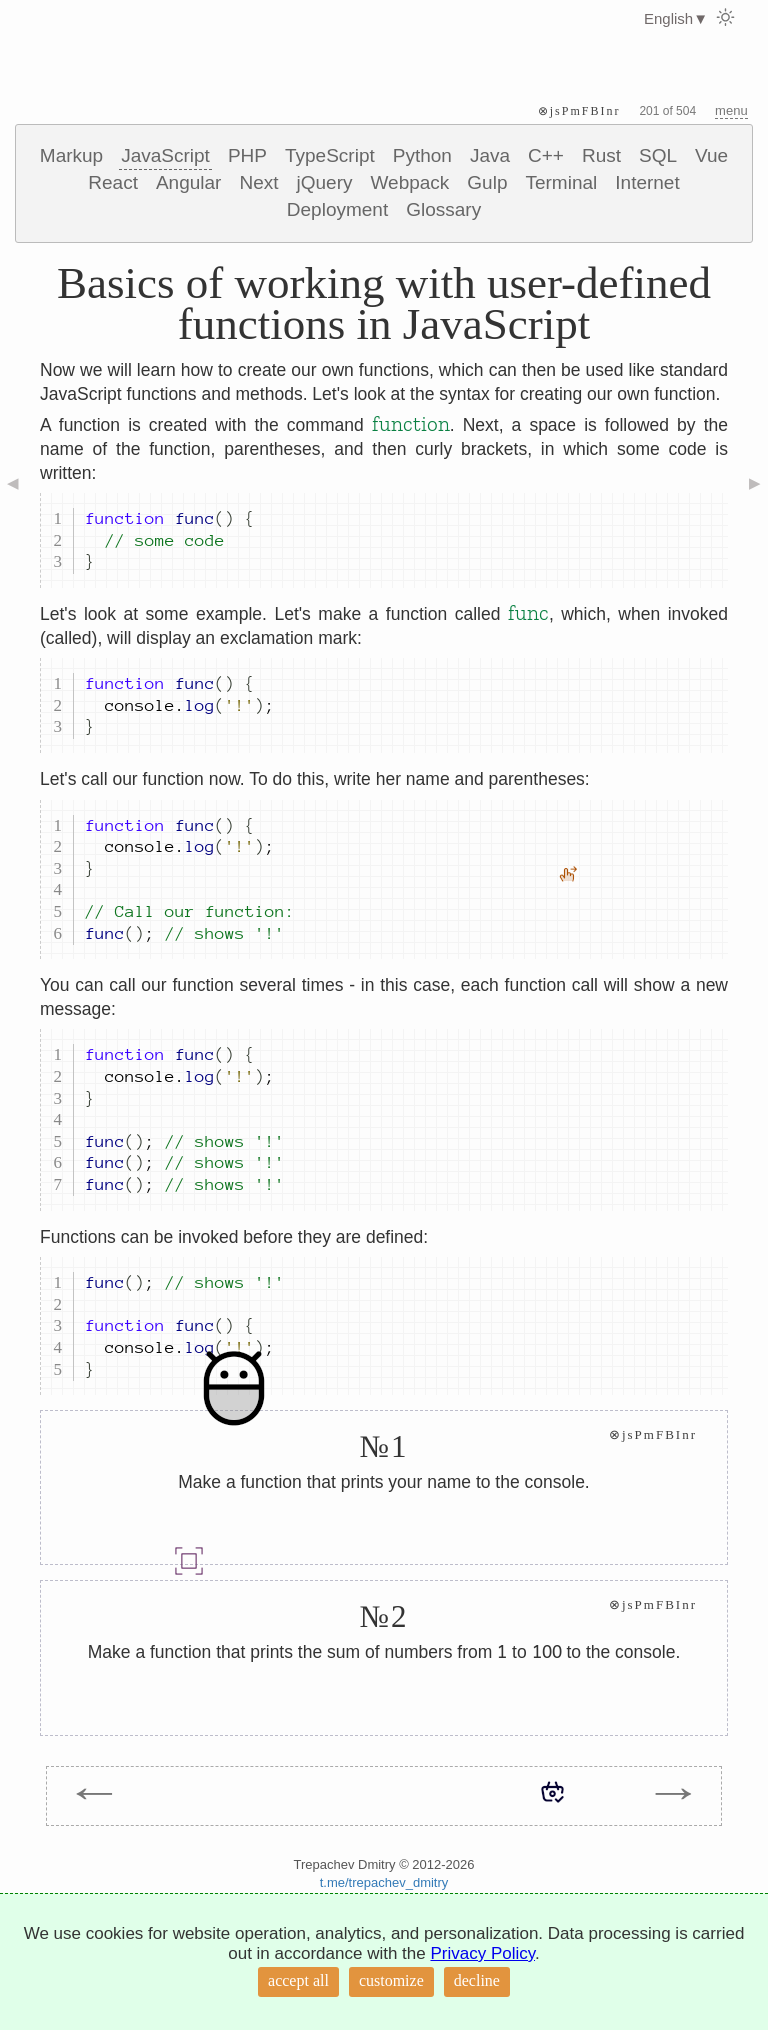  What do you see at coordinates (234, 1387) in the screenshot?
I see `android device or system settings` at bounding box center [234, 1387].